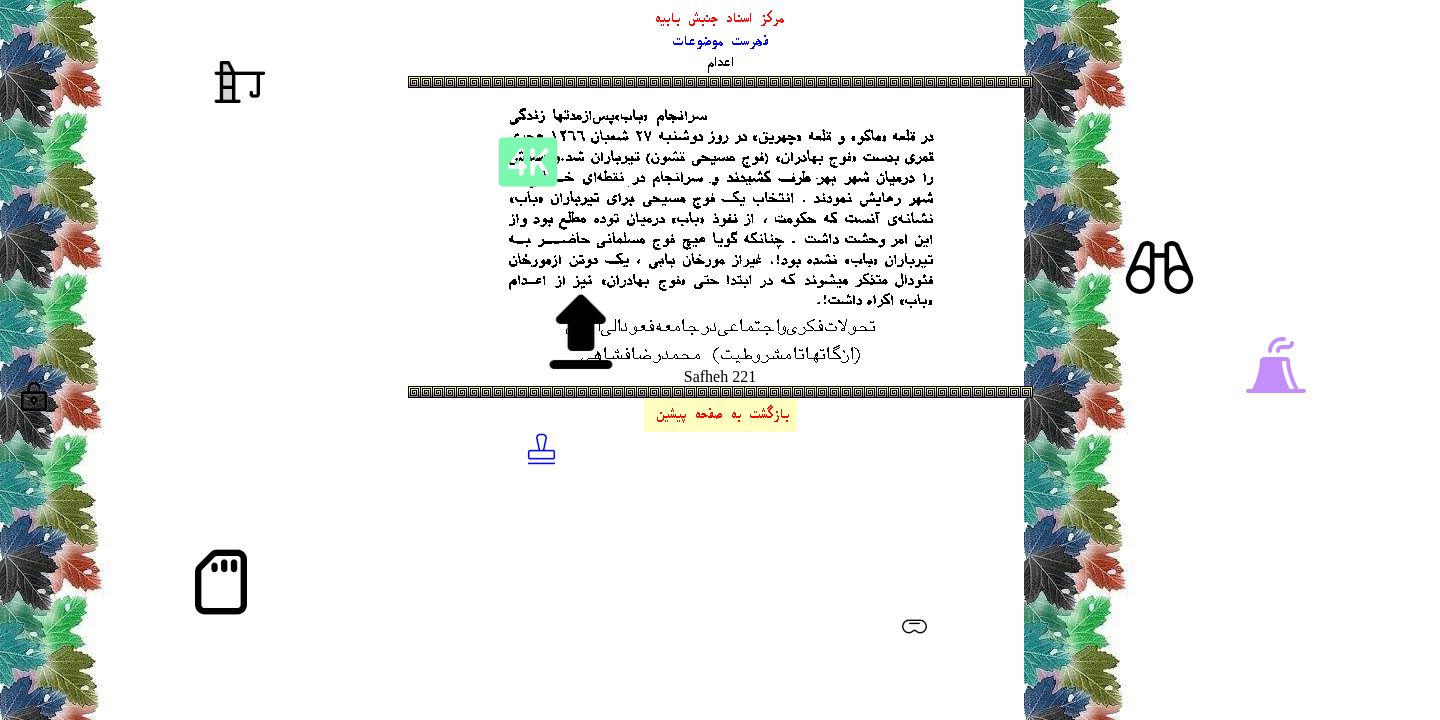 This screenshot has width=1440, height=720. Describe the element at coordinates (581, 333) in the screenshot. I see `upload a file from your device` at that location.